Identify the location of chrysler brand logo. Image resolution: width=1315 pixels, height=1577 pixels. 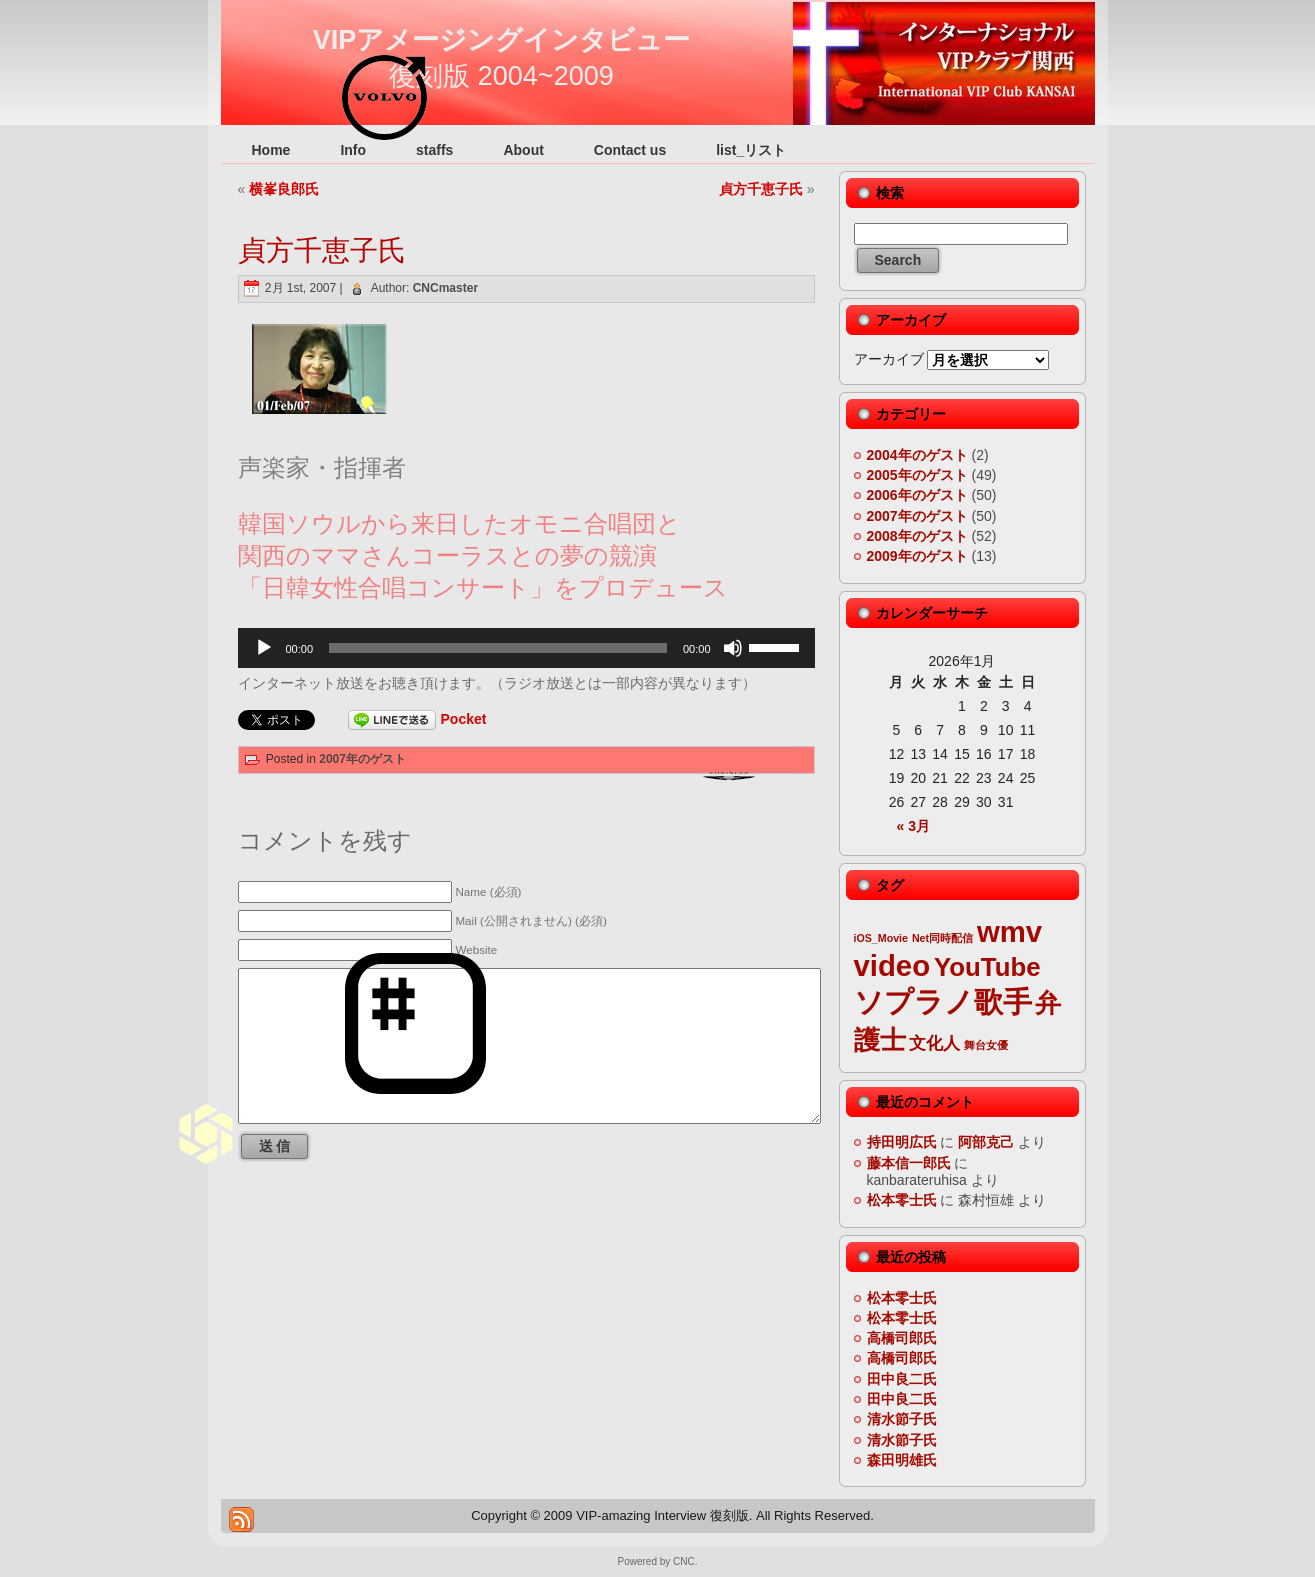
(729, 776).